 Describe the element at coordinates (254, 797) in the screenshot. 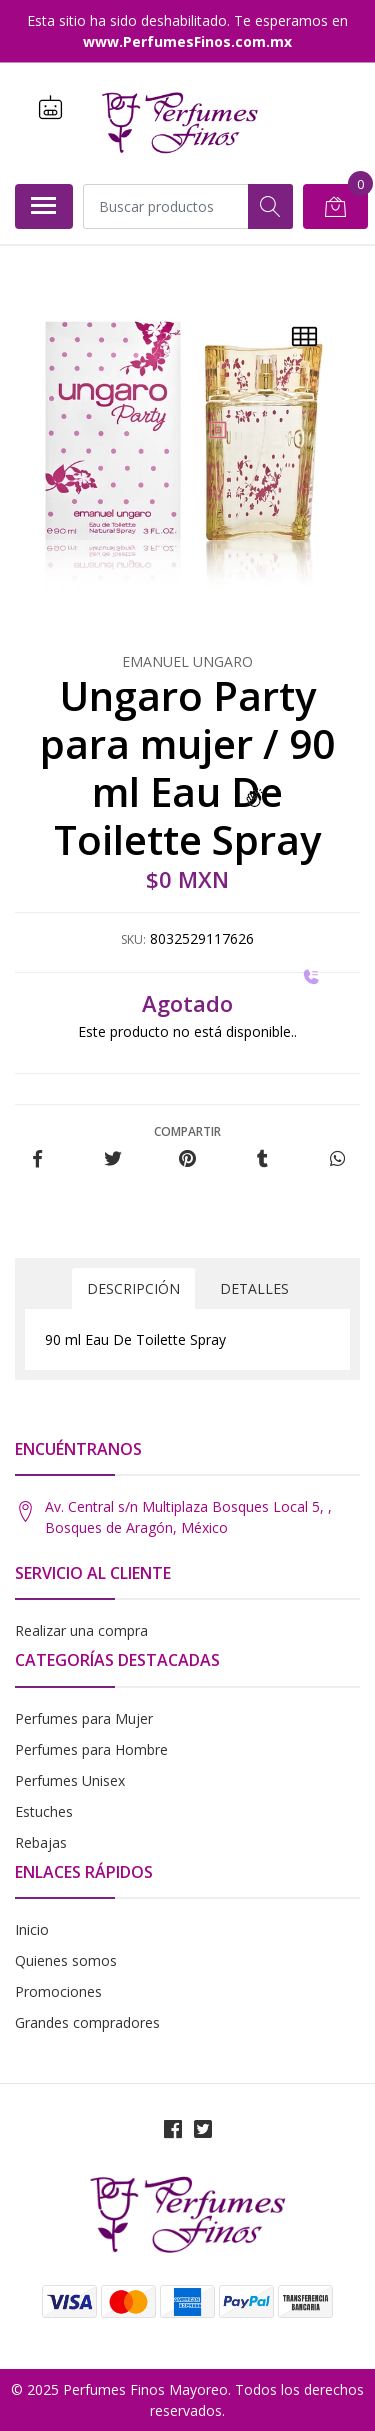

I see `applaud or react positively to content` at that location.